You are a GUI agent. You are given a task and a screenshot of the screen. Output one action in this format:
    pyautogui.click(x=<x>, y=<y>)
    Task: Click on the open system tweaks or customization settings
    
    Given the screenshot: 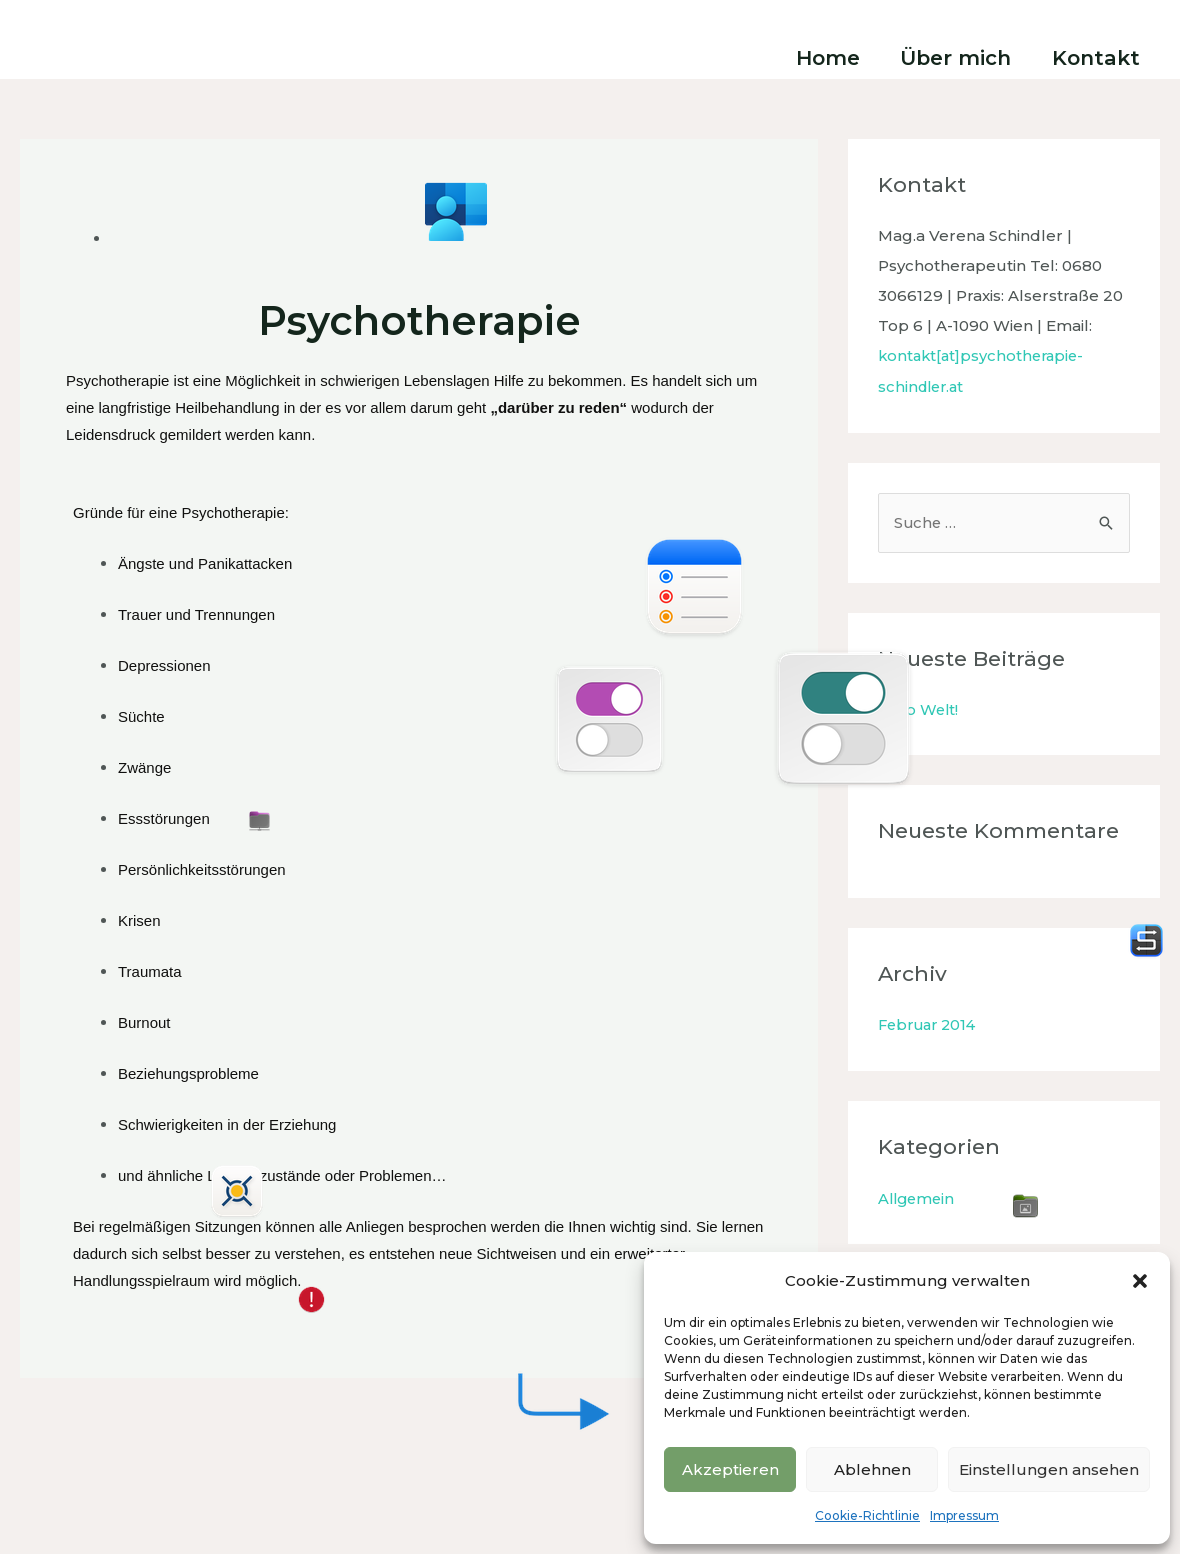 What is the action you would take?
    pyautogui.click(x=609, y=719)
    